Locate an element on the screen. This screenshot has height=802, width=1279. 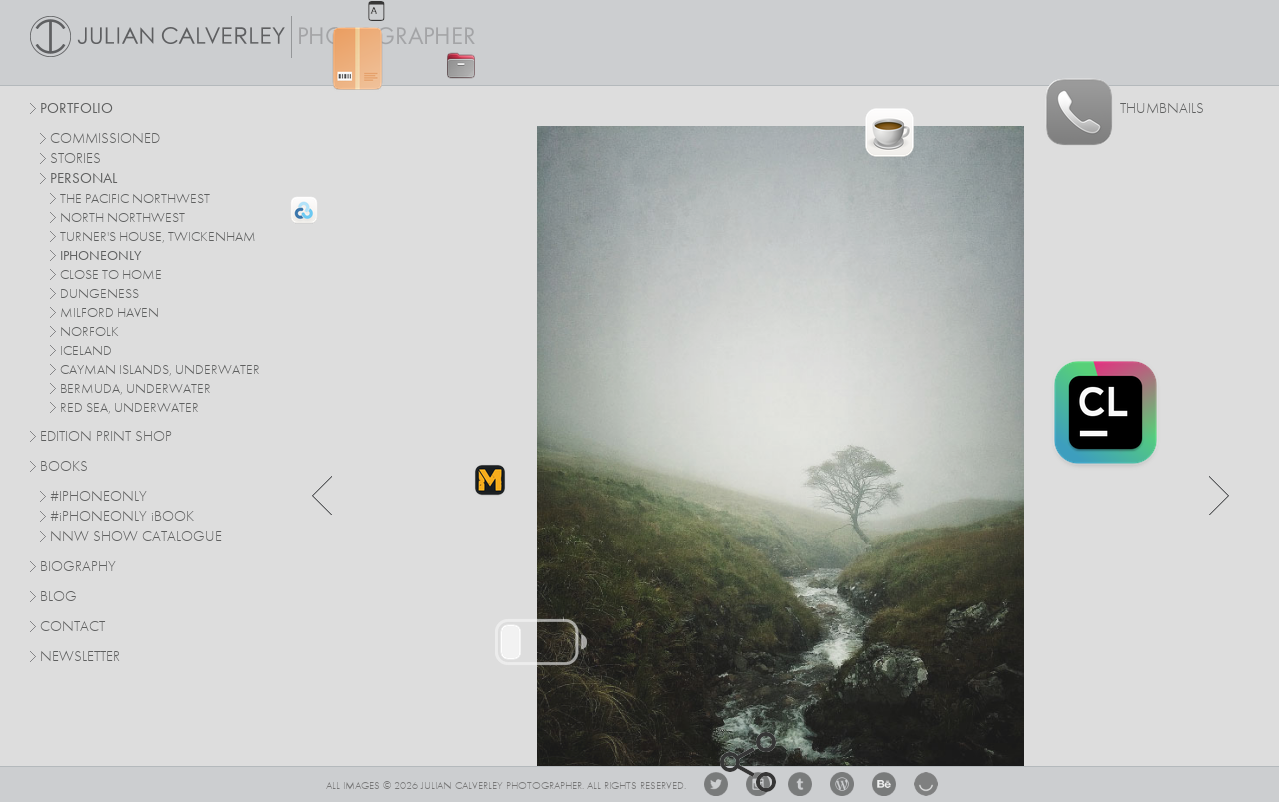
launch a java application is located at coordinates (889, 132).